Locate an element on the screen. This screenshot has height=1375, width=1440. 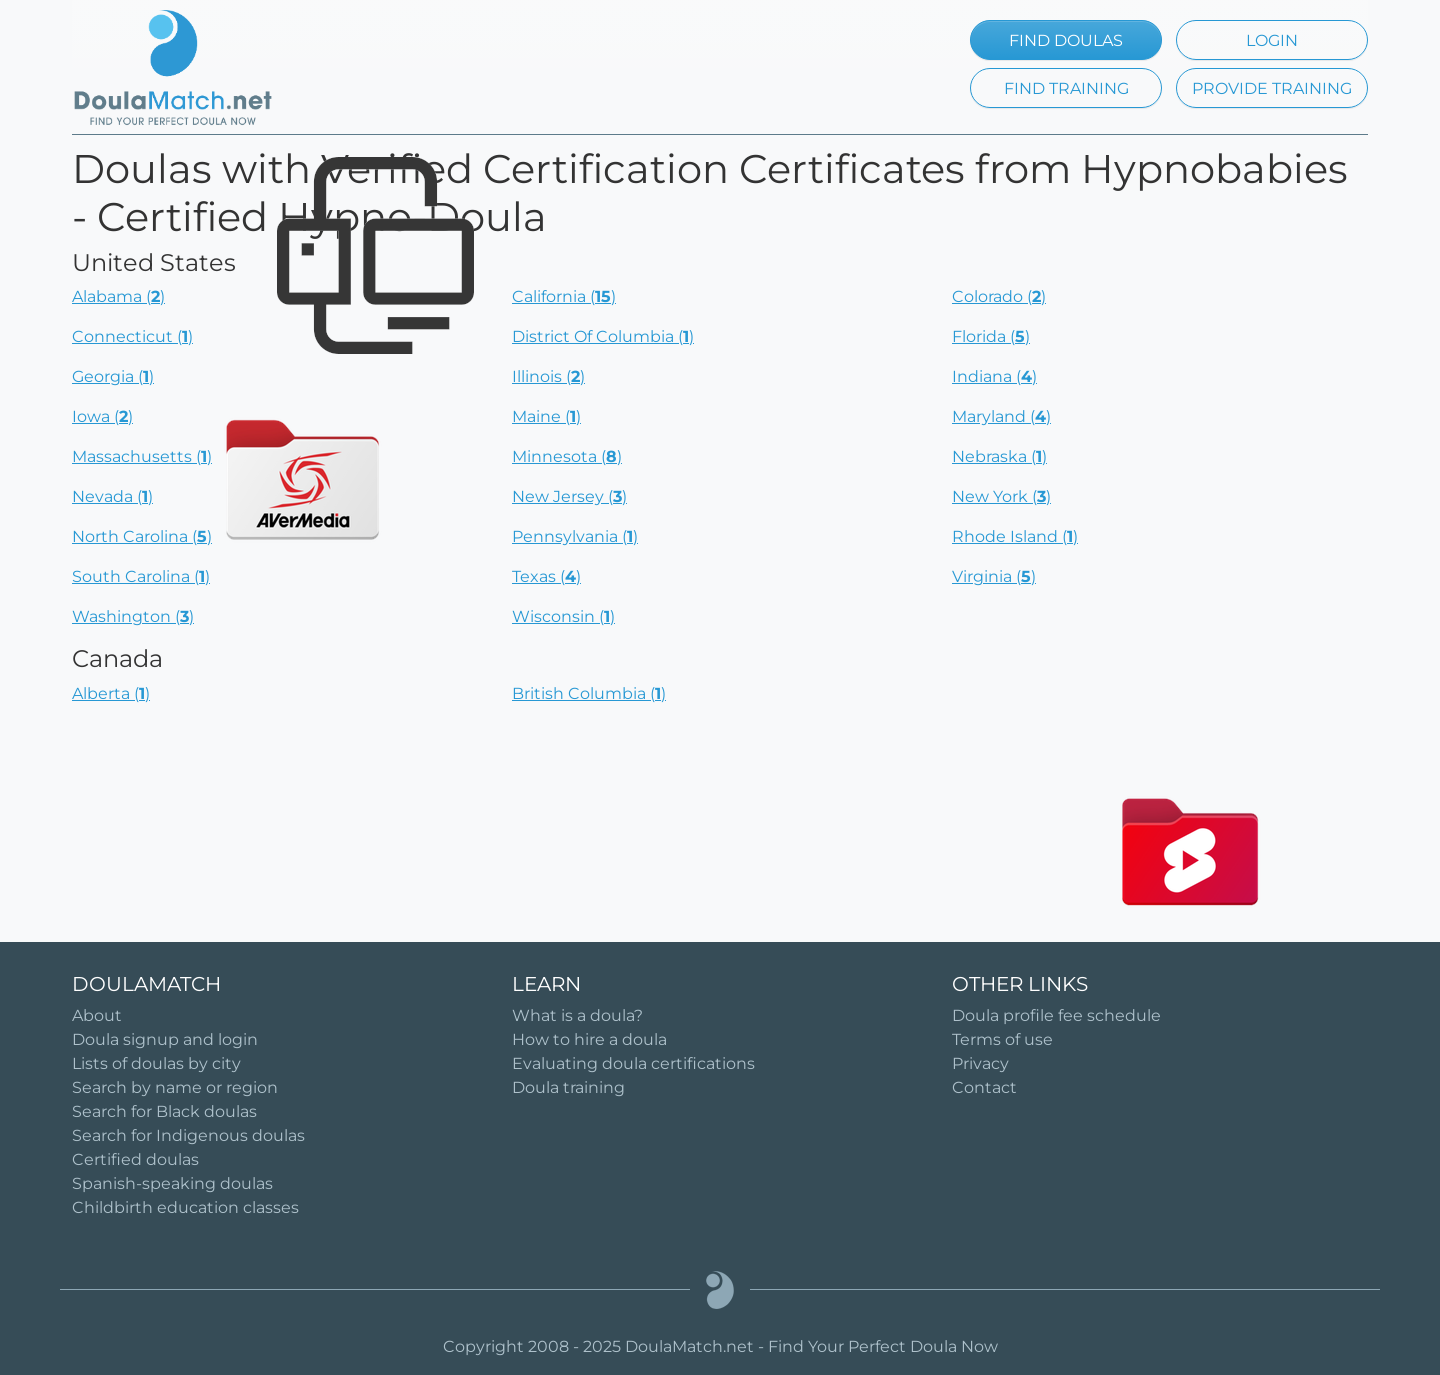
open folder containing YouTube Shorts videos is located at coordinates (1189, 855).